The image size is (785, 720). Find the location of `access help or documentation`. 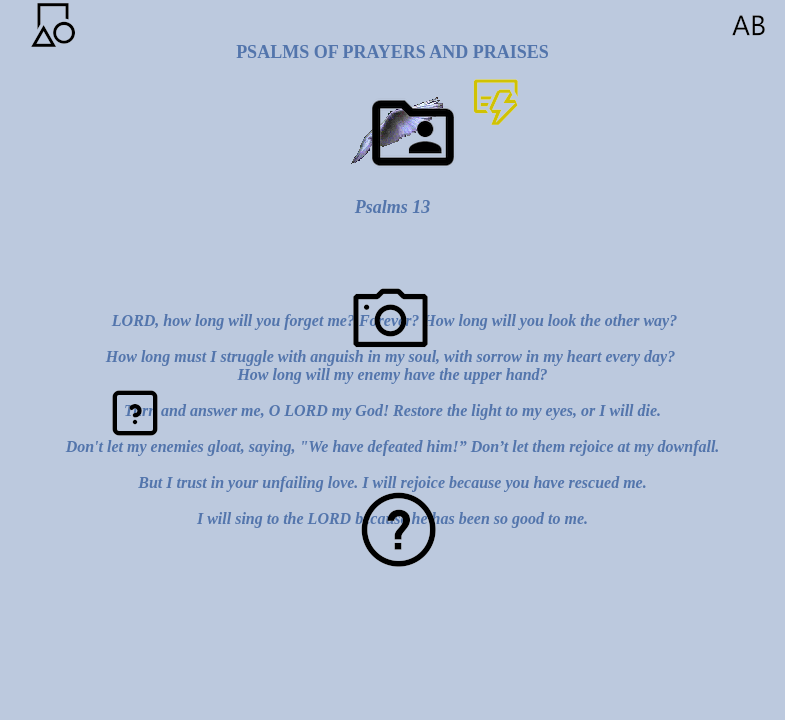

access help or documentation is located at coordinates (401, 532).